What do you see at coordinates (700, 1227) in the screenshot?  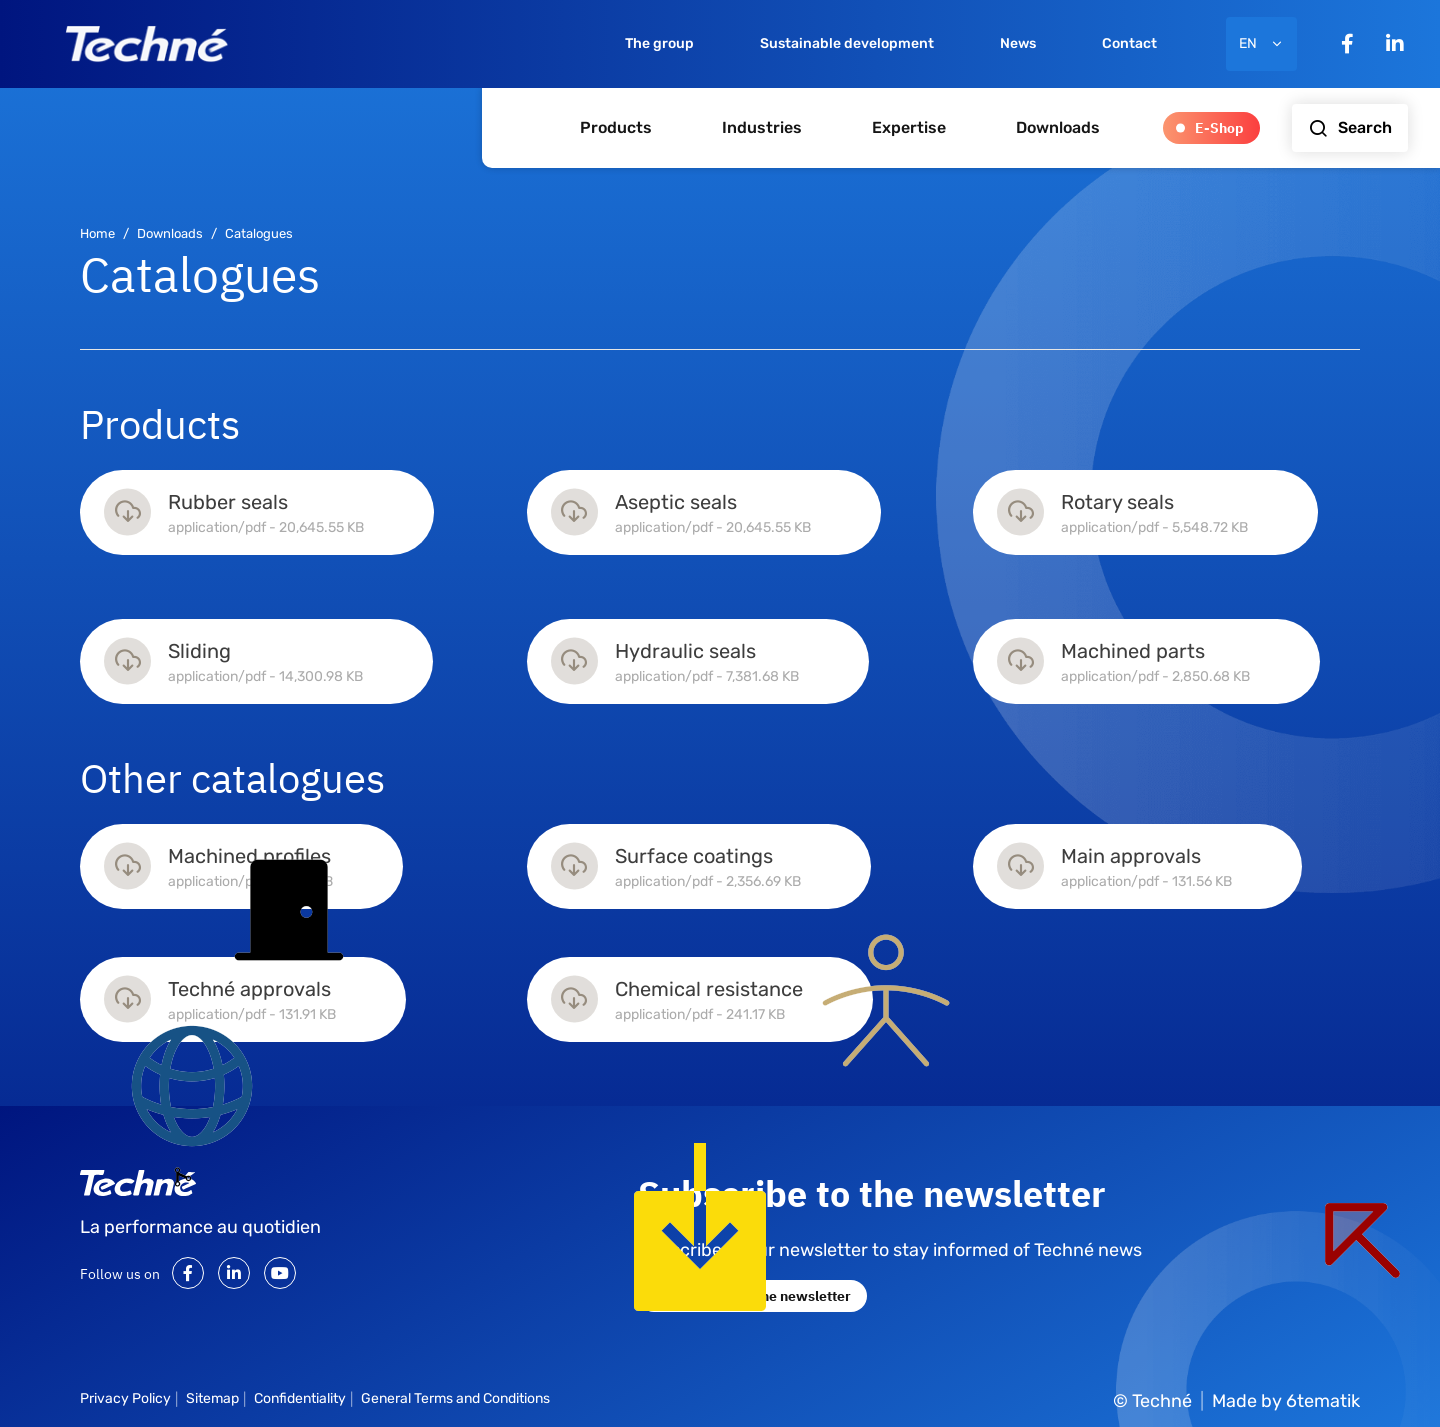 I see `download a file to your device` at bounding box center [700, 1227].